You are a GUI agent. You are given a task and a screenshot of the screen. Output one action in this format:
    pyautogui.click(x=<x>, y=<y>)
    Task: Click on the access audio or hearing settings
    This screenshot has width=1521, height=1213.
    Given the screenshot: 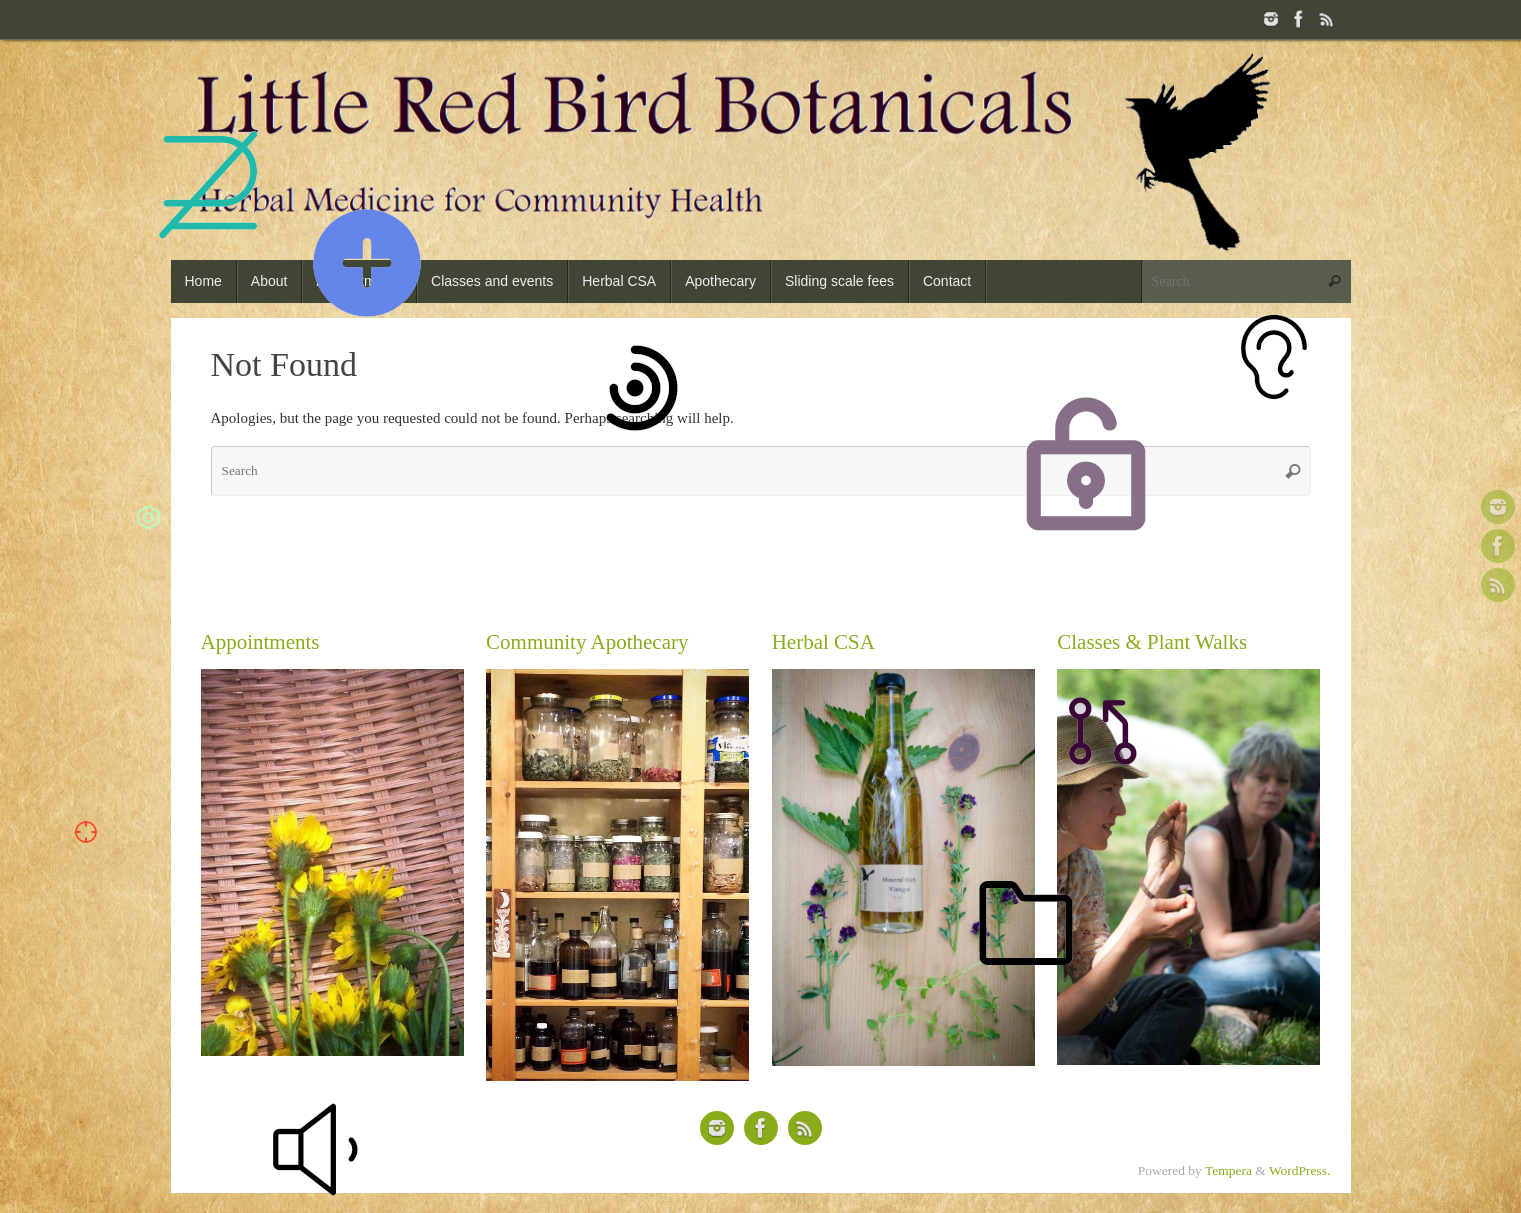 What is the action you would take?
    pyautogui.click(x=1274, y=357)
    